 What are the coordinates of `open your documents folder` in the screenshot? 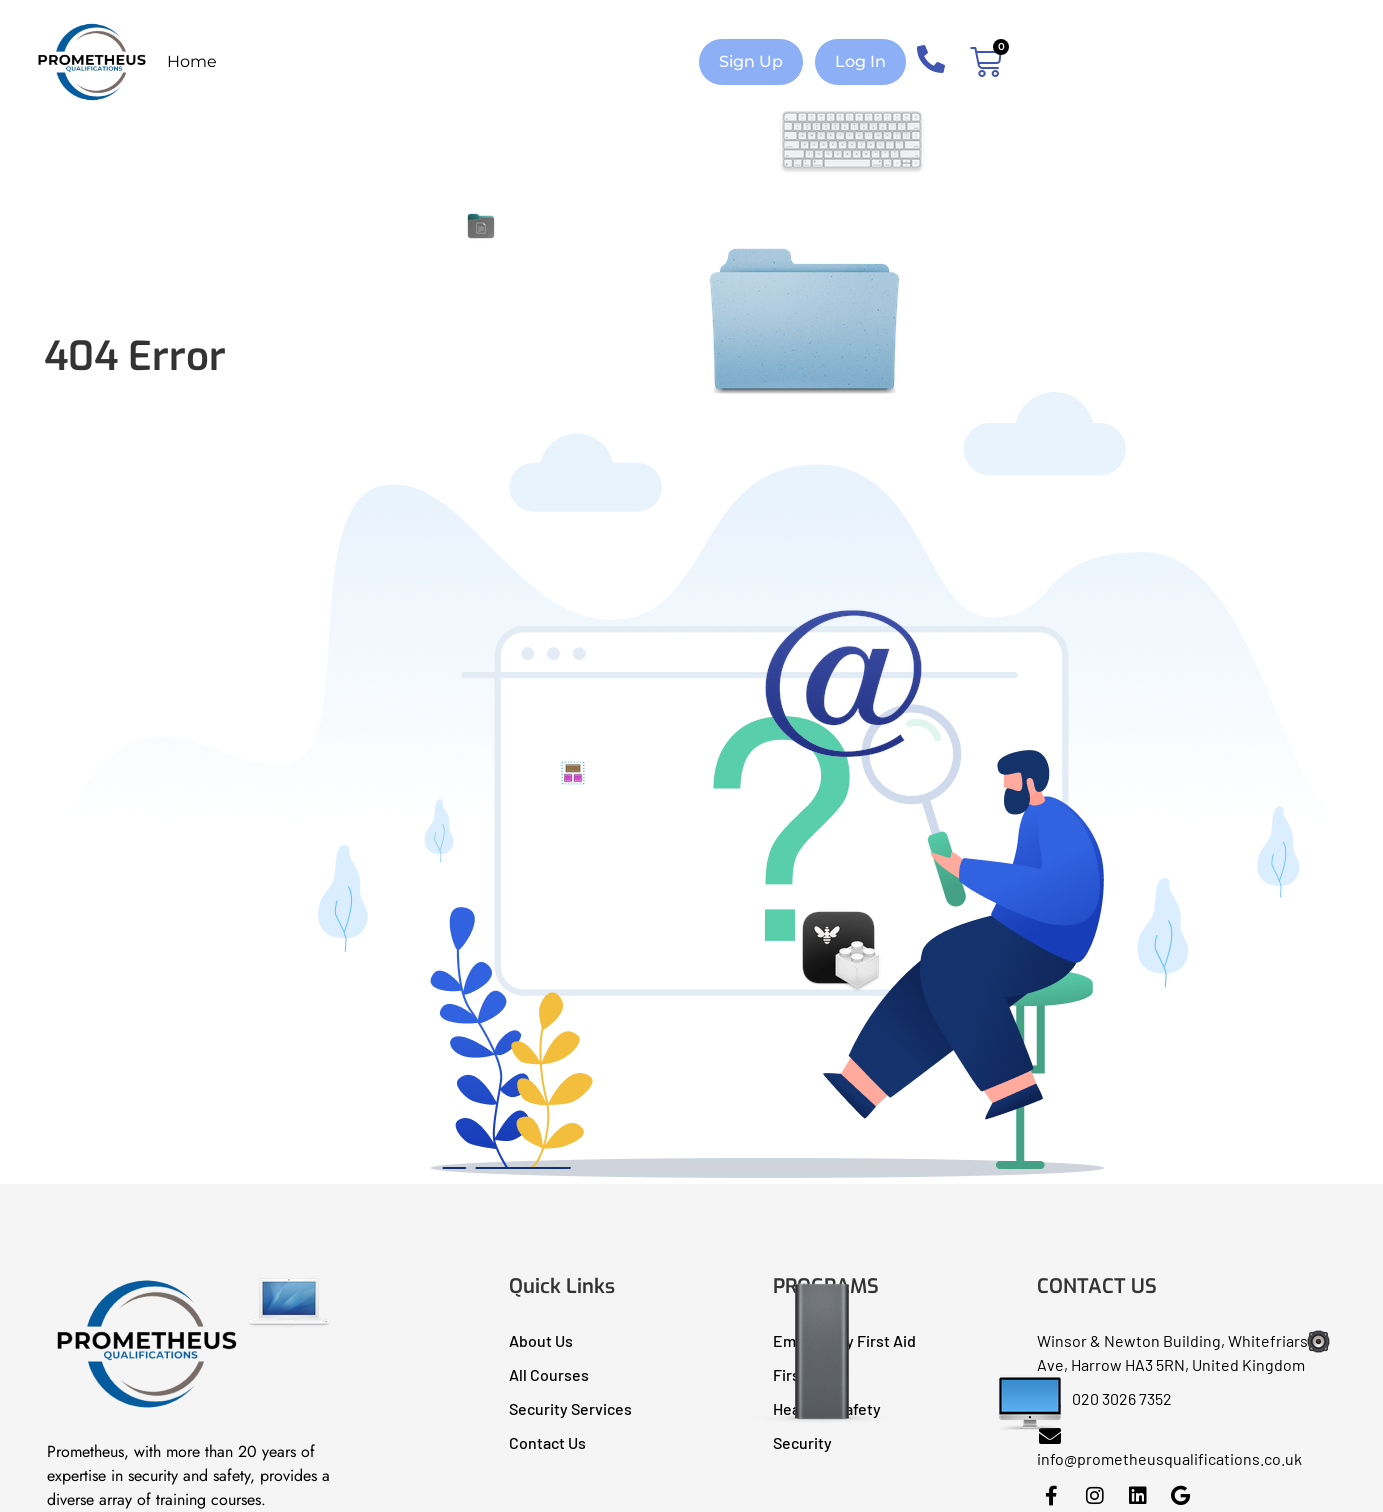 It's located at (481, 226).